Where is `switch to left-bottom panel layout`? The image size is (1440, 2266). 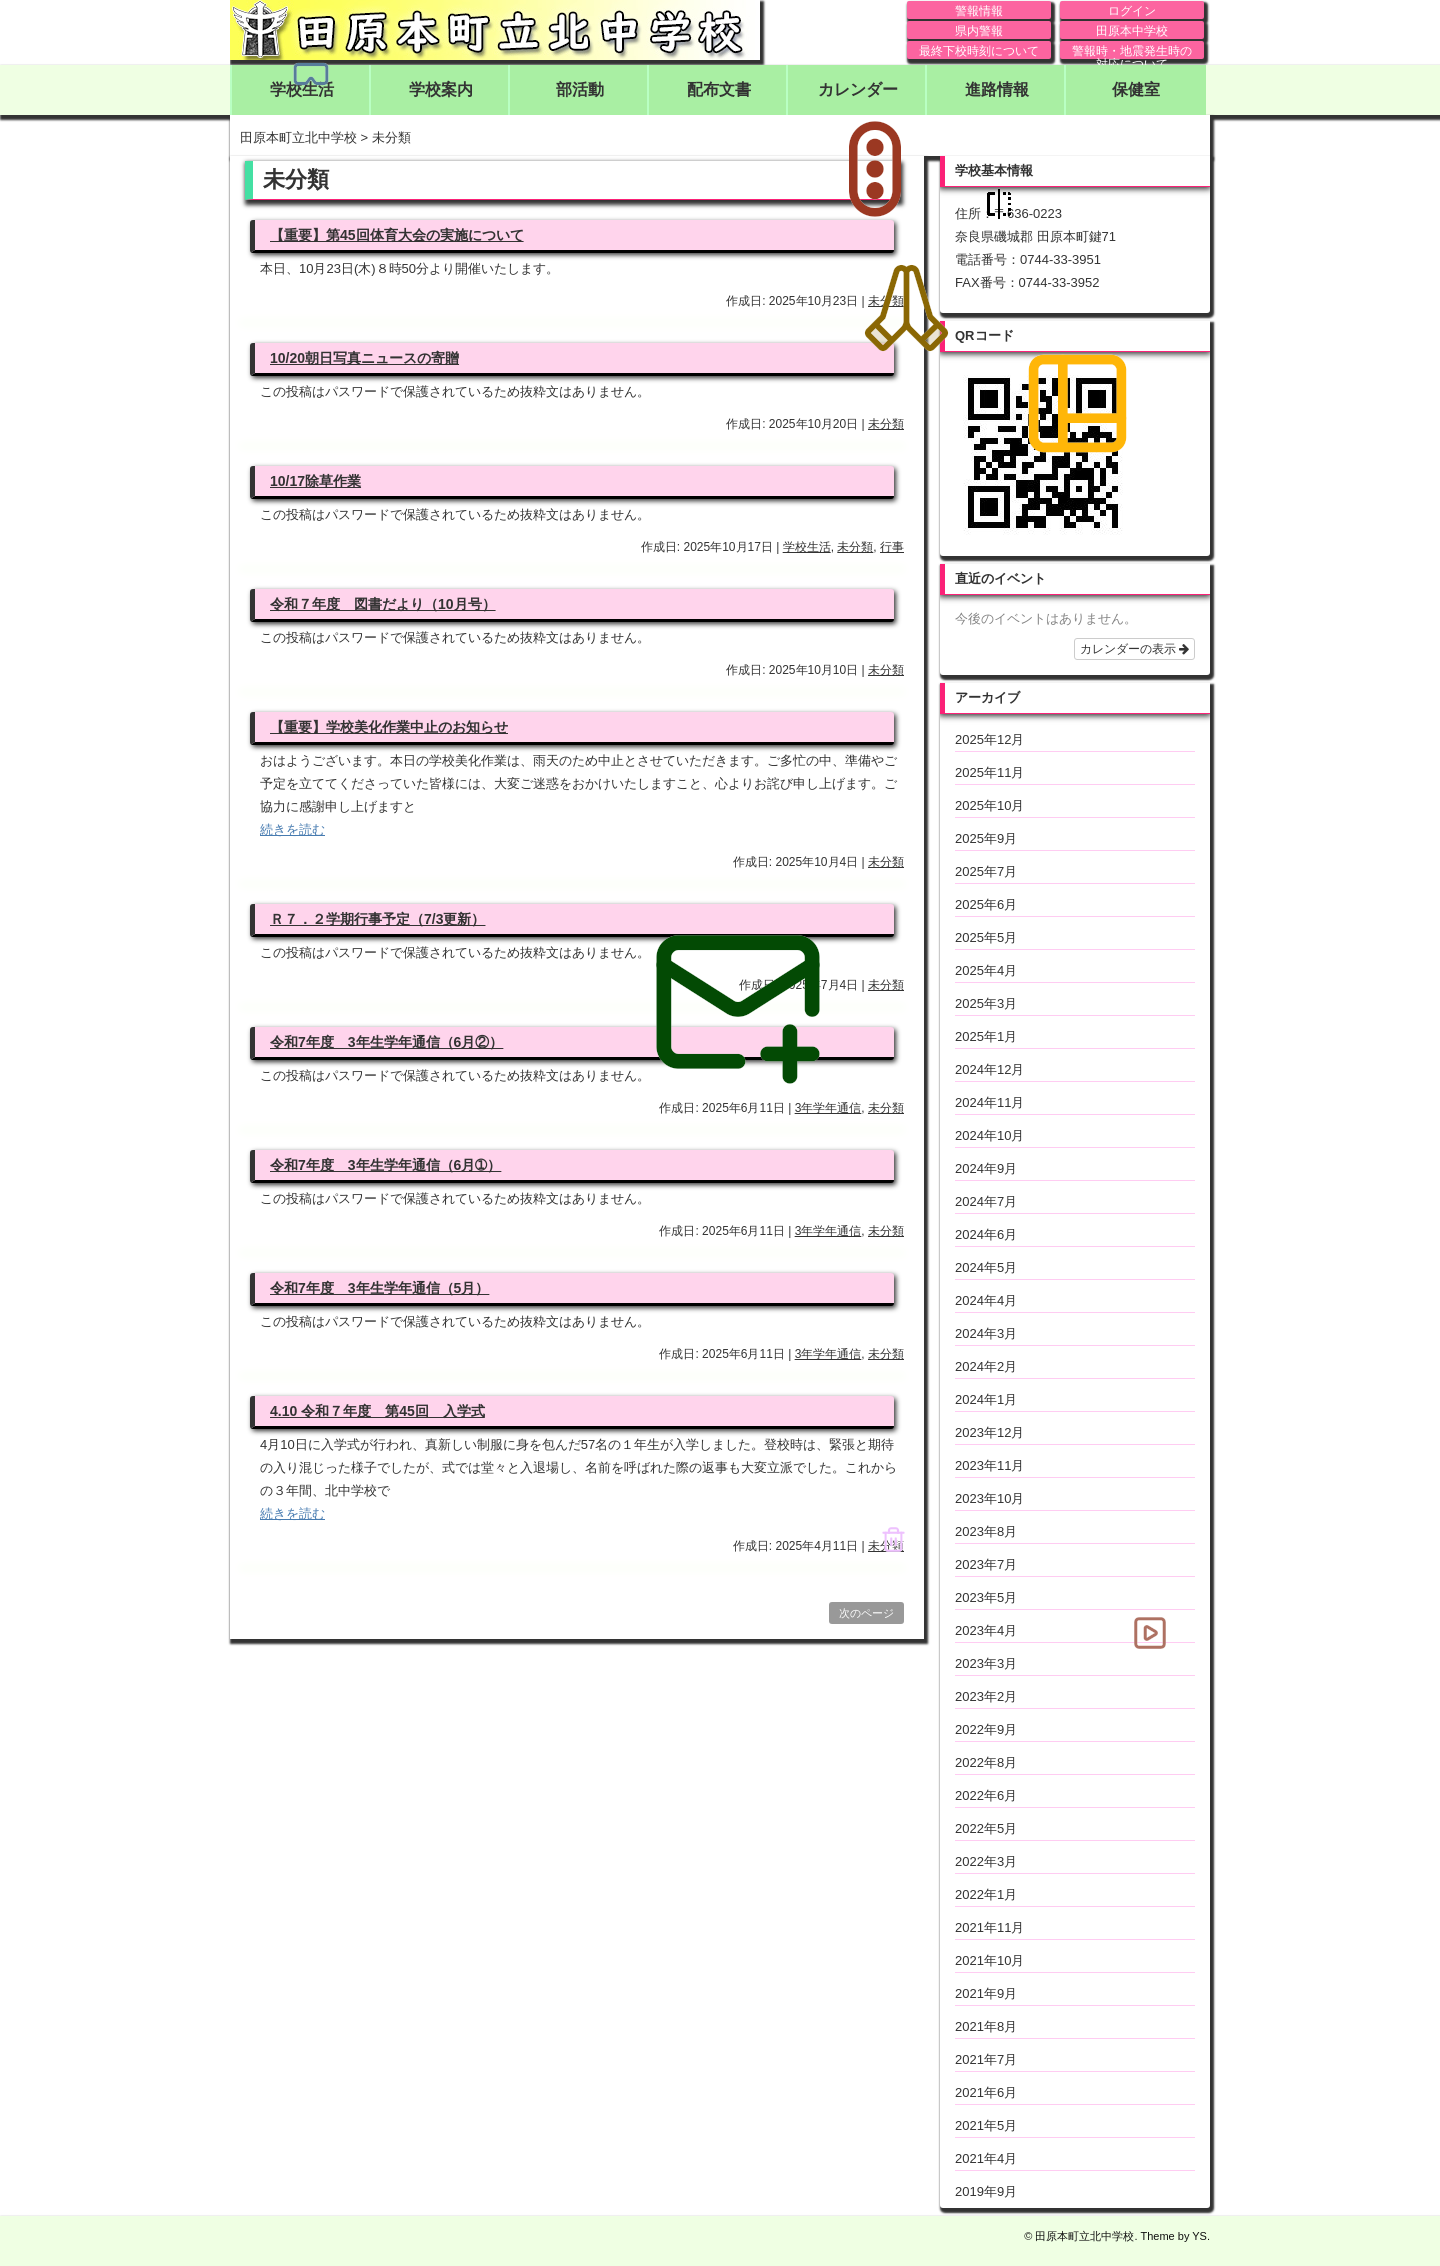 switch to left-bottom panel layout is located at coordinates (1077, 403).